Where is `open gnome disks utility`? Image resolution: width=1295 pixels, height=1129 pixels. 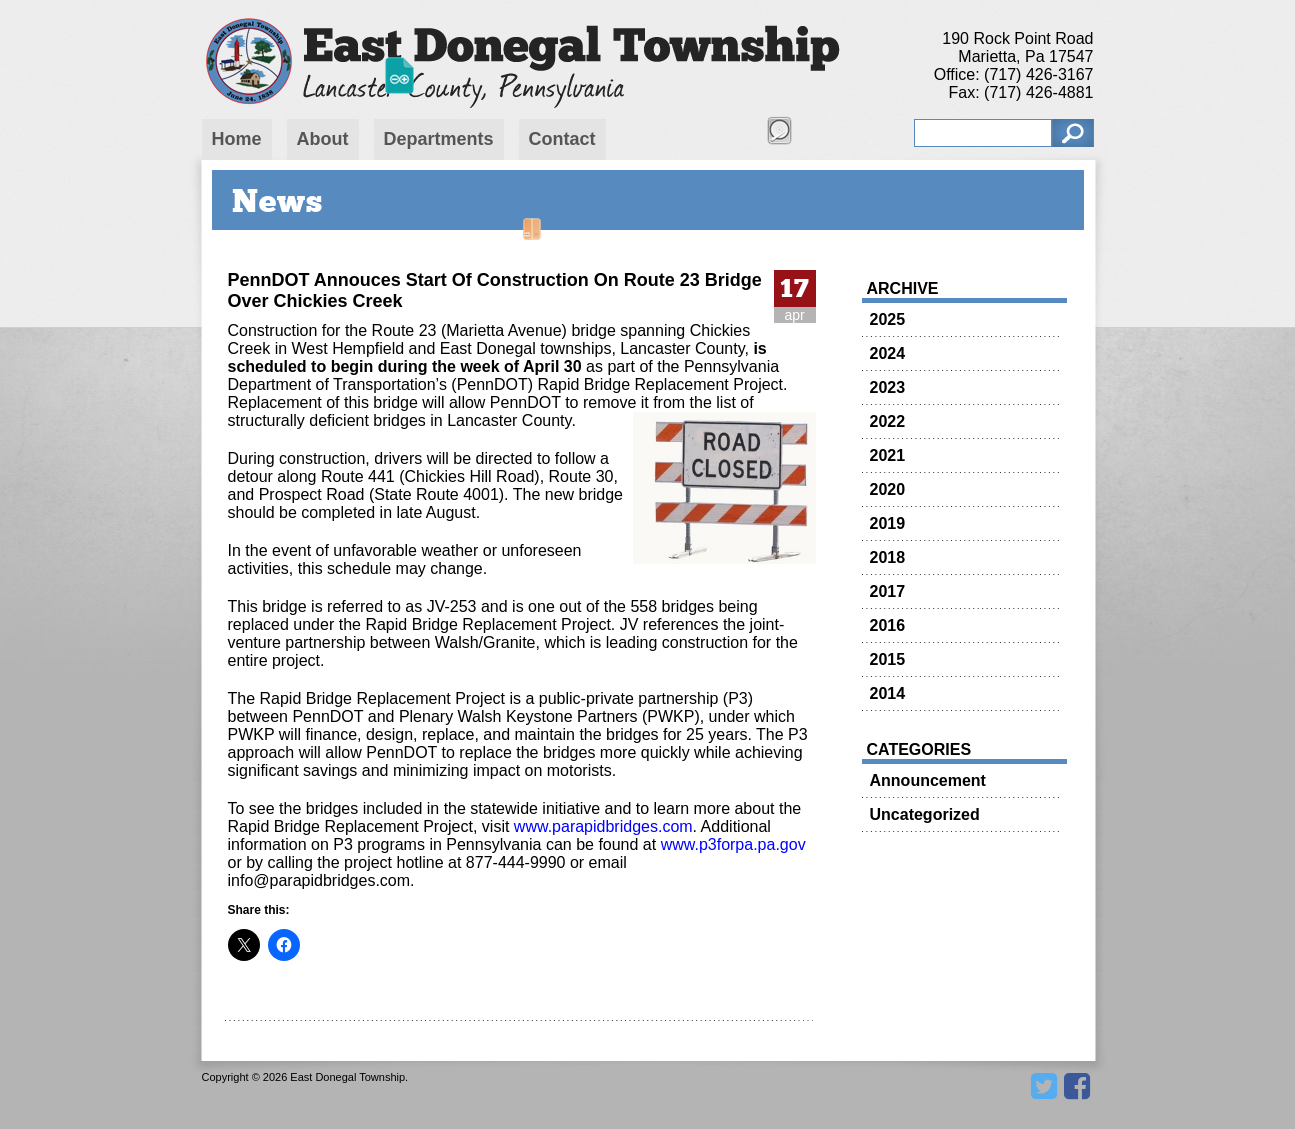 open gnome disks utility is located at coordinates (779, 130).